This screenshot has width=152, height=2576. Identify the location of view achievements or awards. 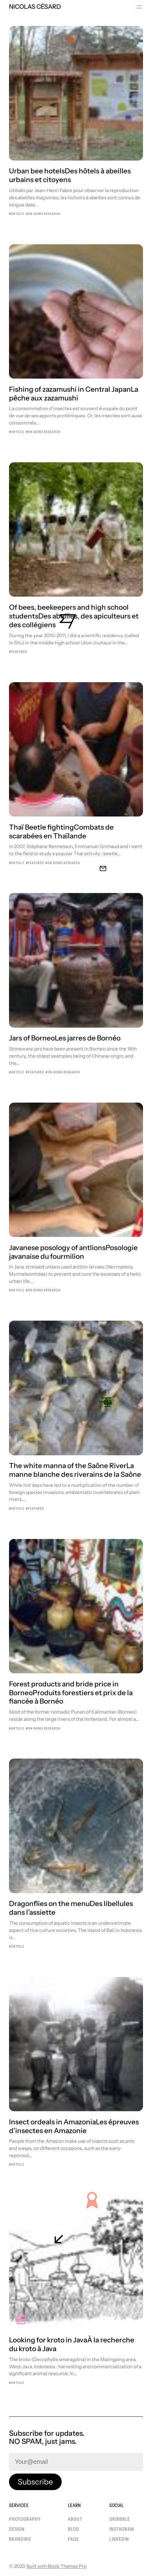
(92, 2200).